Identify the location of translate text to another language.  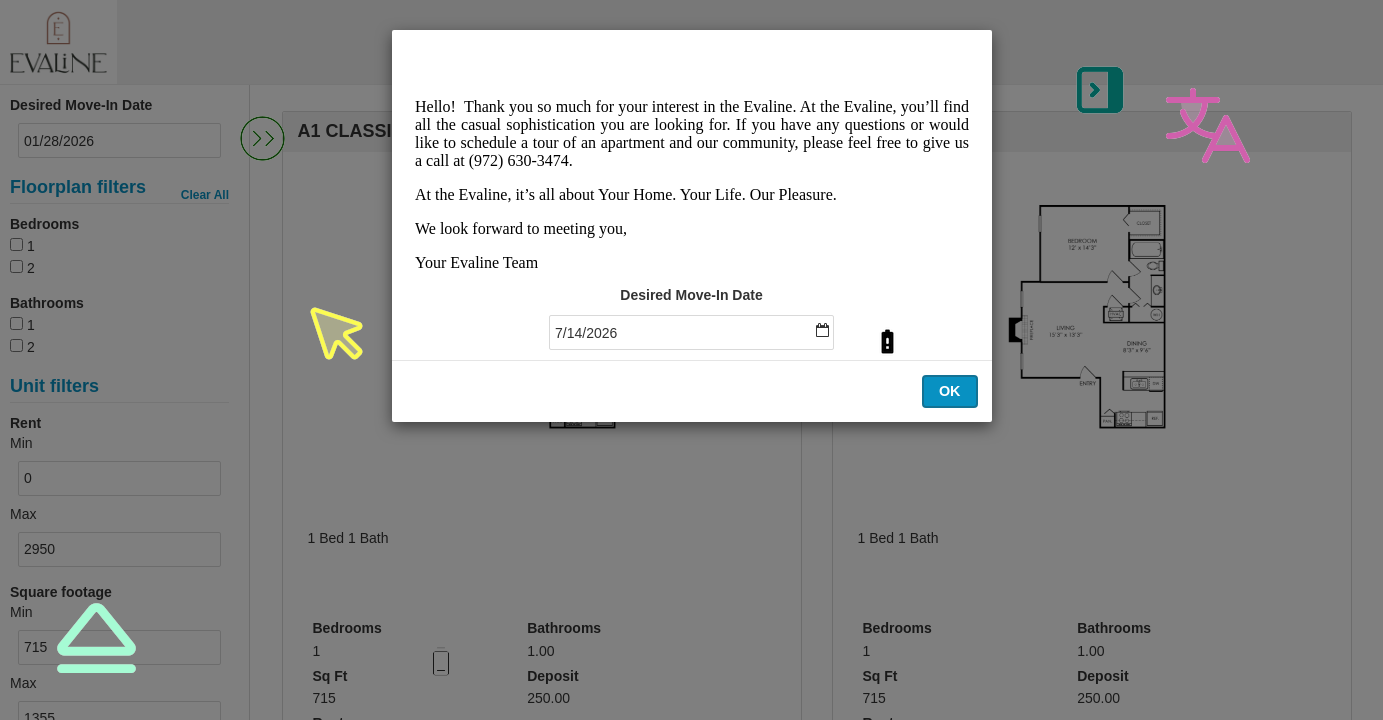
(1205, 127).